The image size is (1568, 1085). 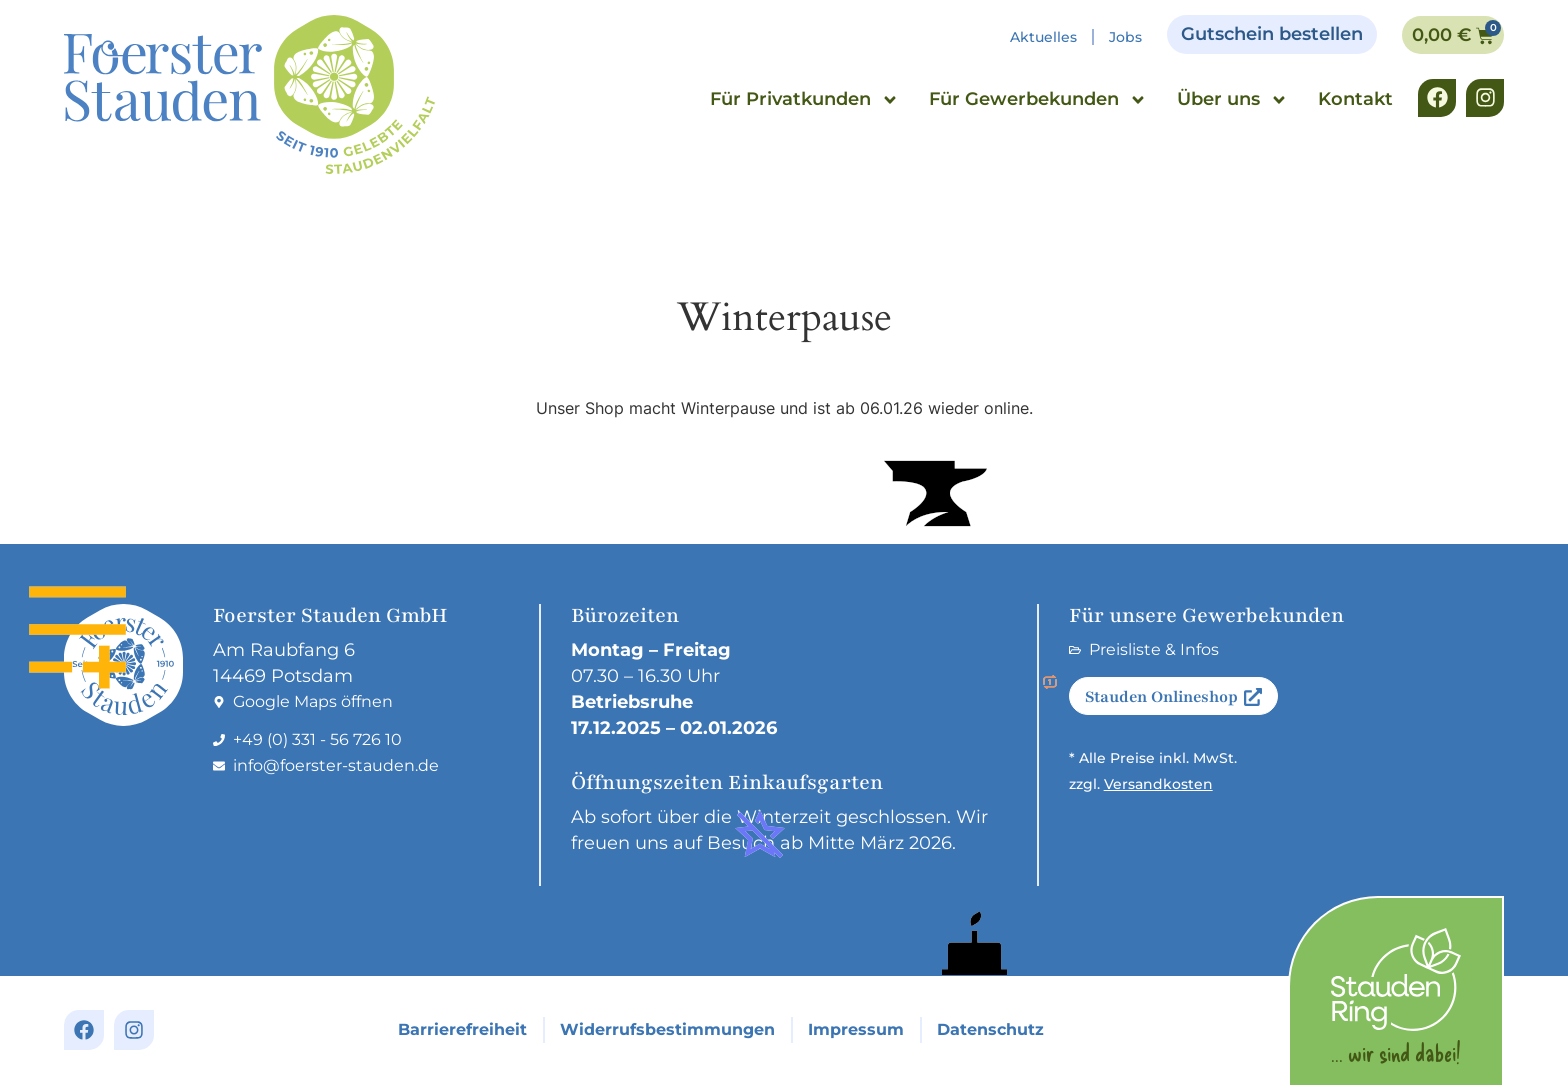 I want to click on visit curseforge for game mods and addons, so click(x=935, y=493).